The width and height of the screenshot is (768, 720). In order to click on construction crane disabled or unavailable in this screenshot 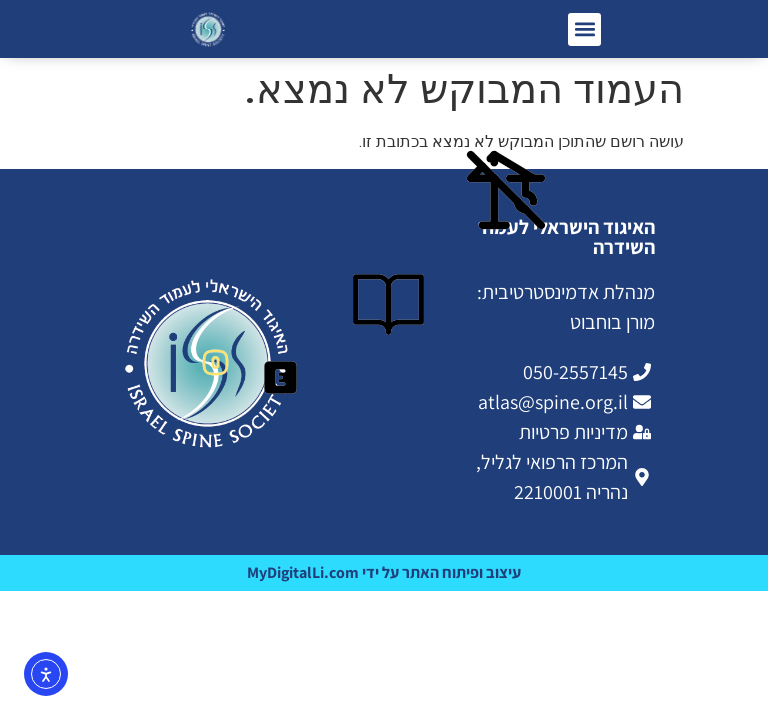, I will do `click(506, 190)`.